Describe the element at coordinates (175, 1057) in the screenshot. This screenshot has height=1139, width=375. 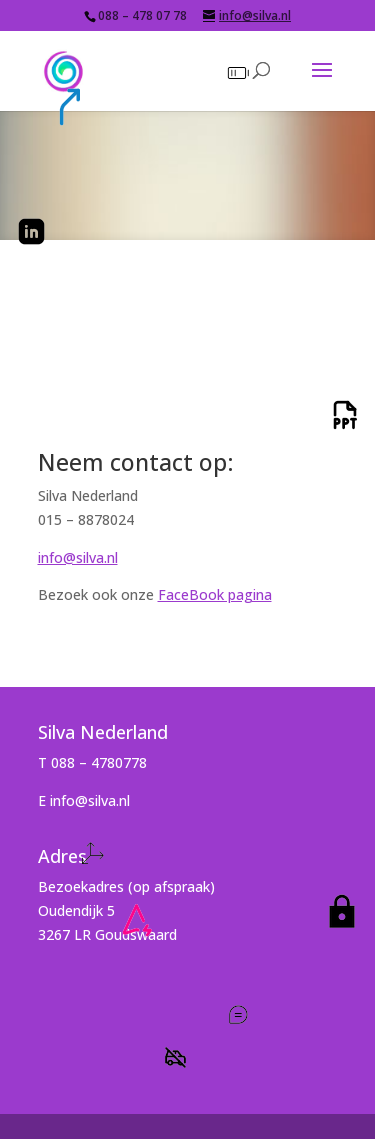
I see `vehicle unavailable or disabled` at that location.